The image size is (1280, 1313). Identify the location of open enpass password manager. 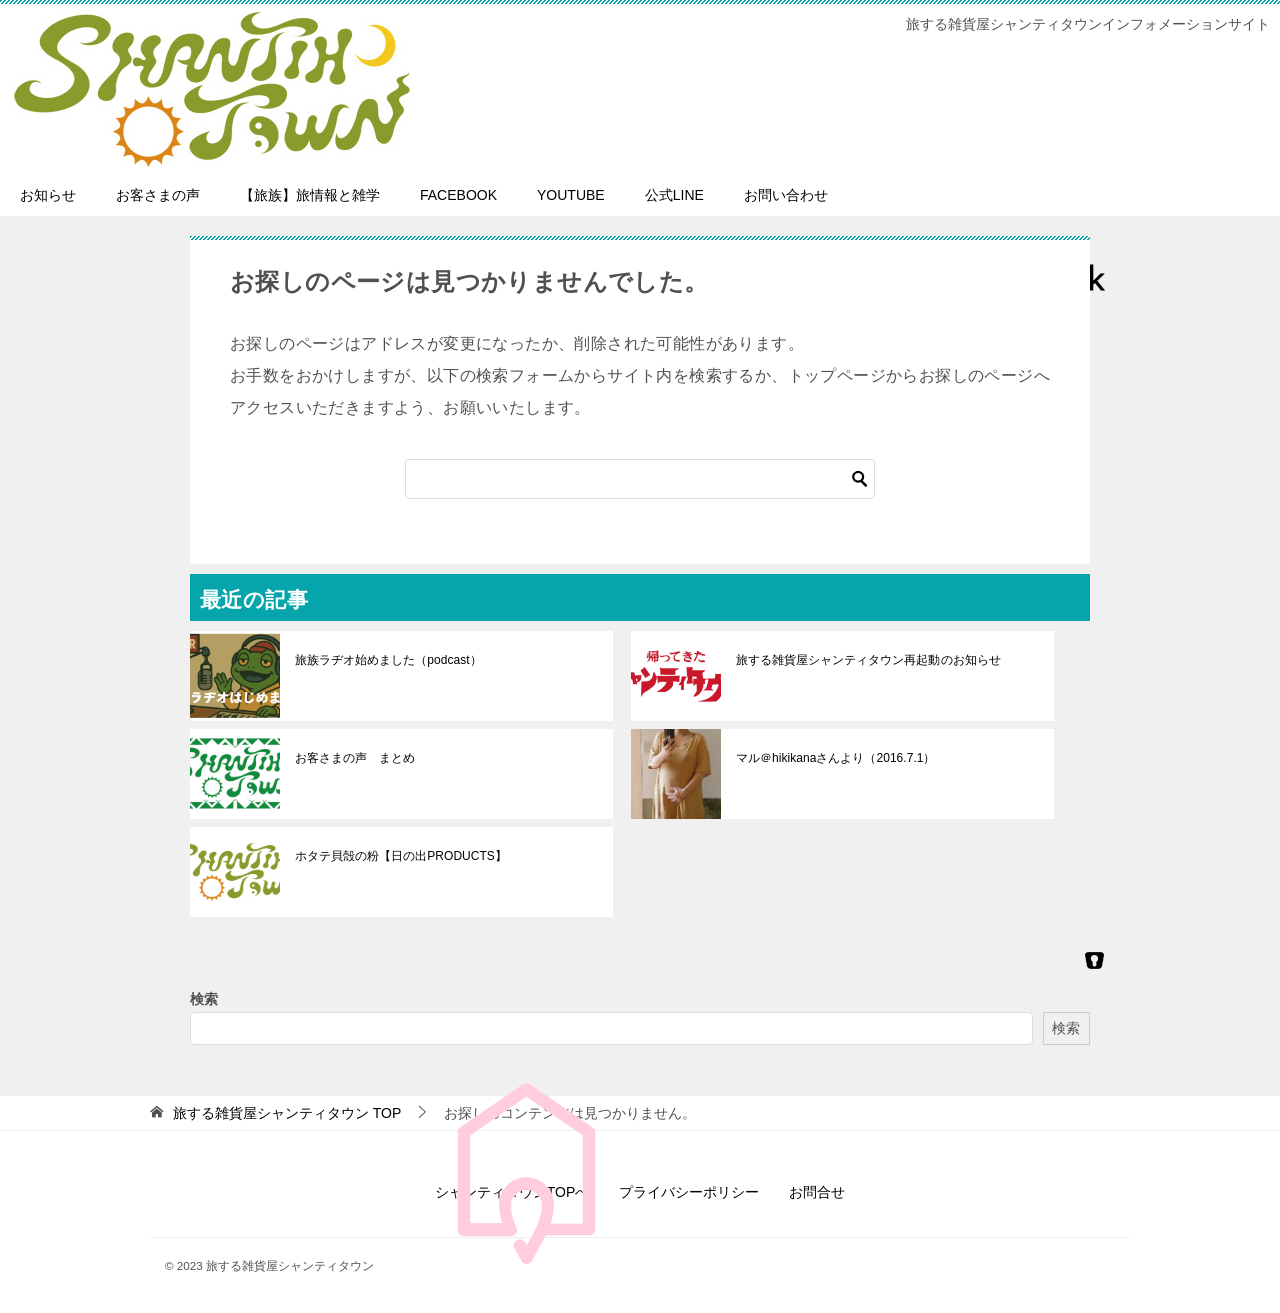
(1094, 960).